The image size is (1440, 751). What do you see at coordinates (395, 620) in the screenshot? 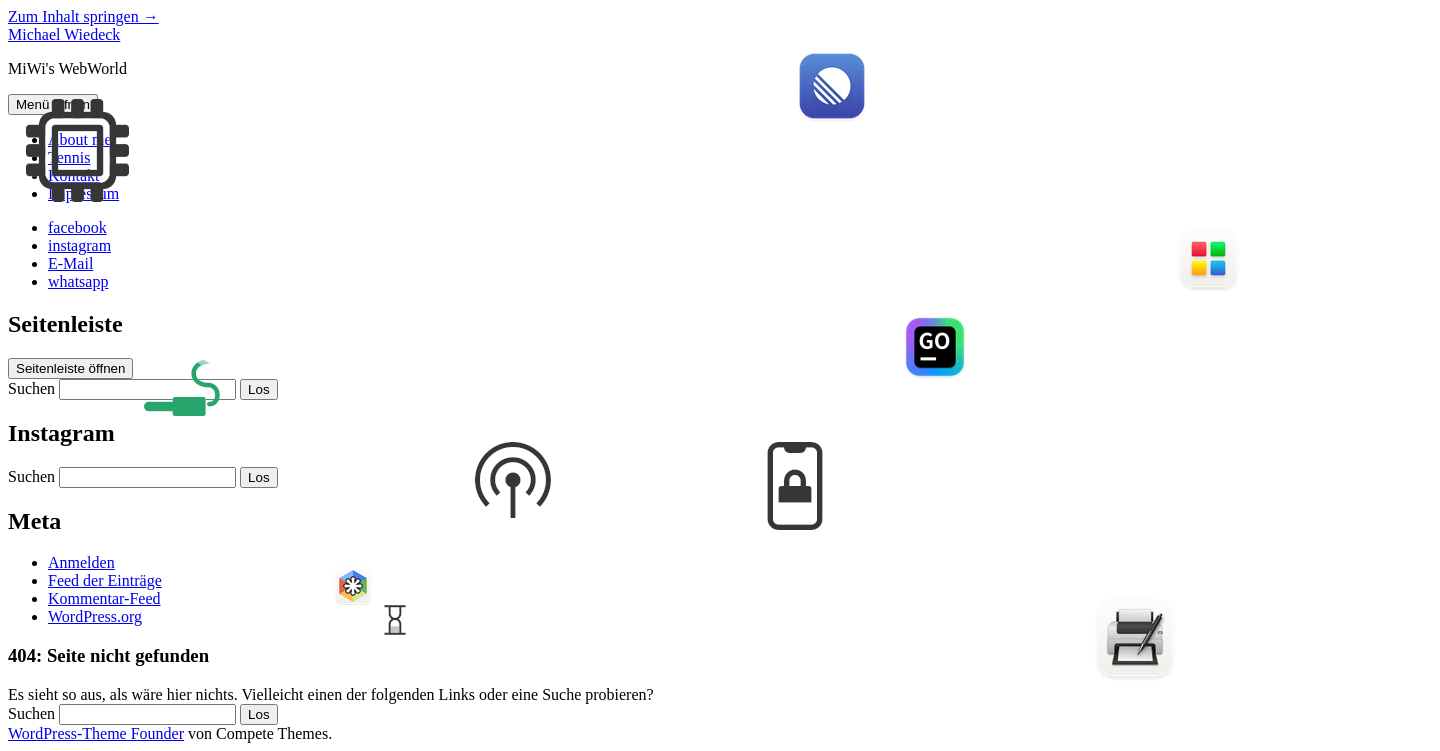
I see `countdown timer or time remaining indicator` at bounding box center [395, 620].